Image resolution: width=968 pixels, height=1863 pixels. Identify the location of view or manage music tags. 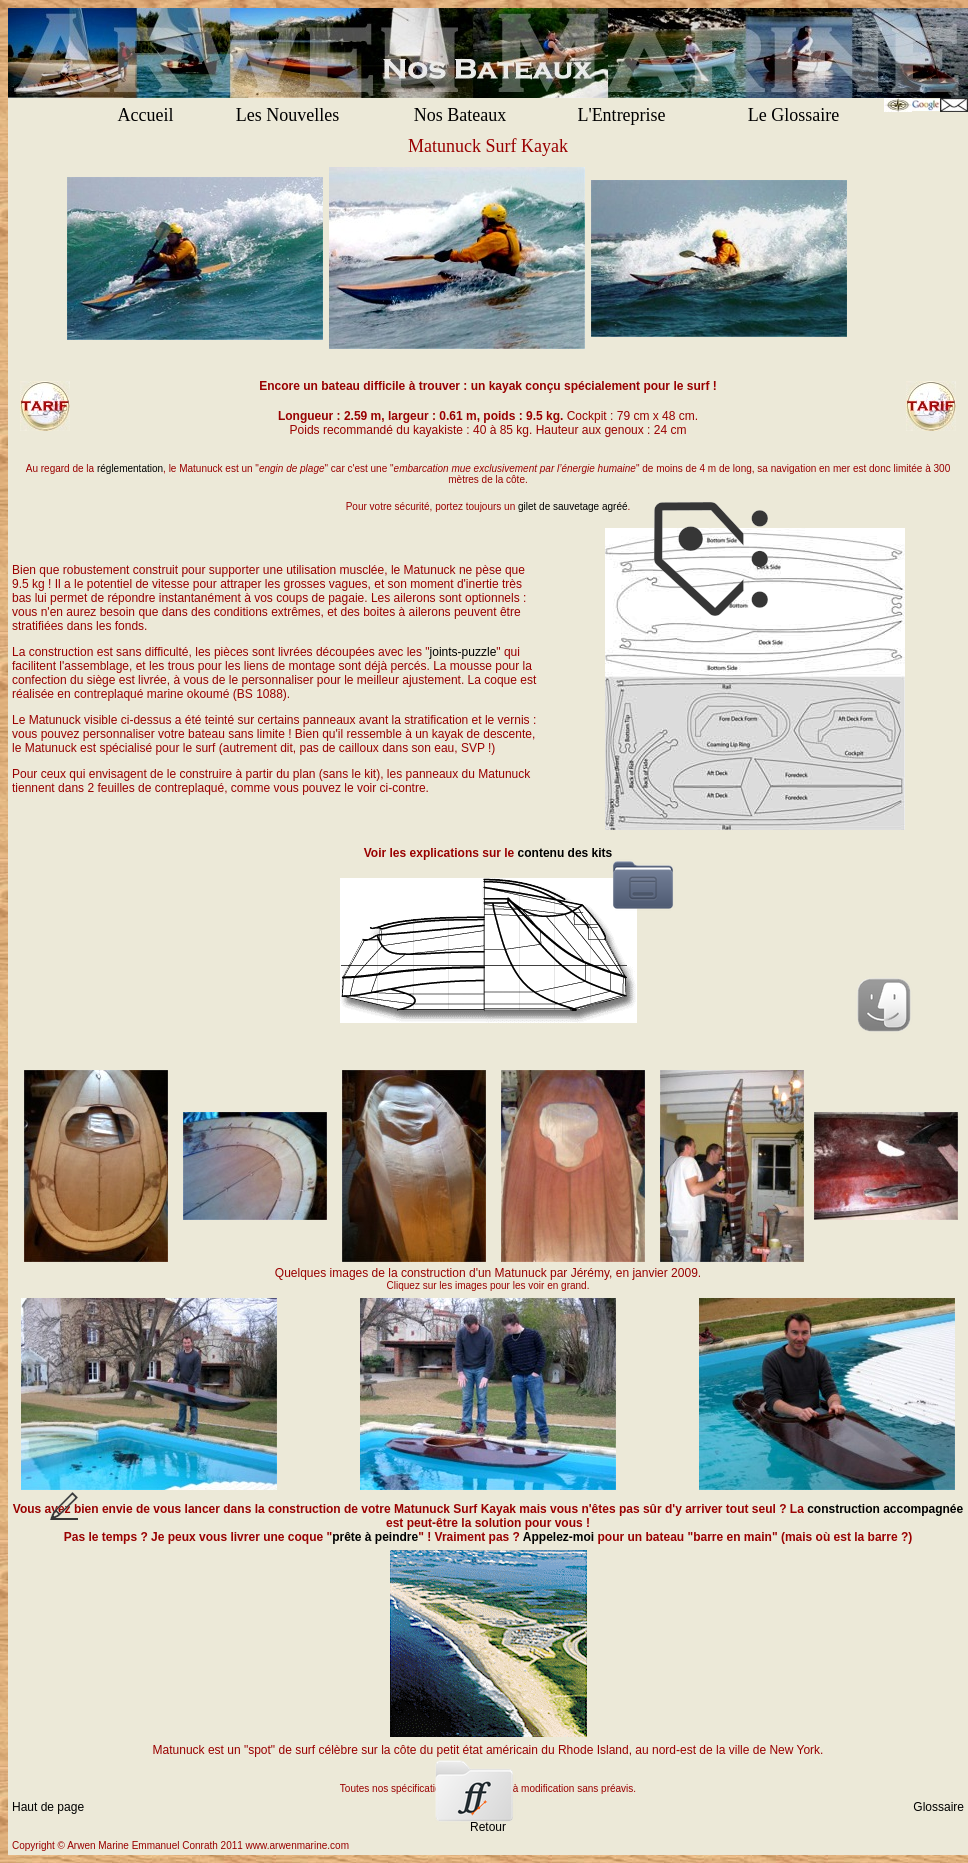
(711, 559).